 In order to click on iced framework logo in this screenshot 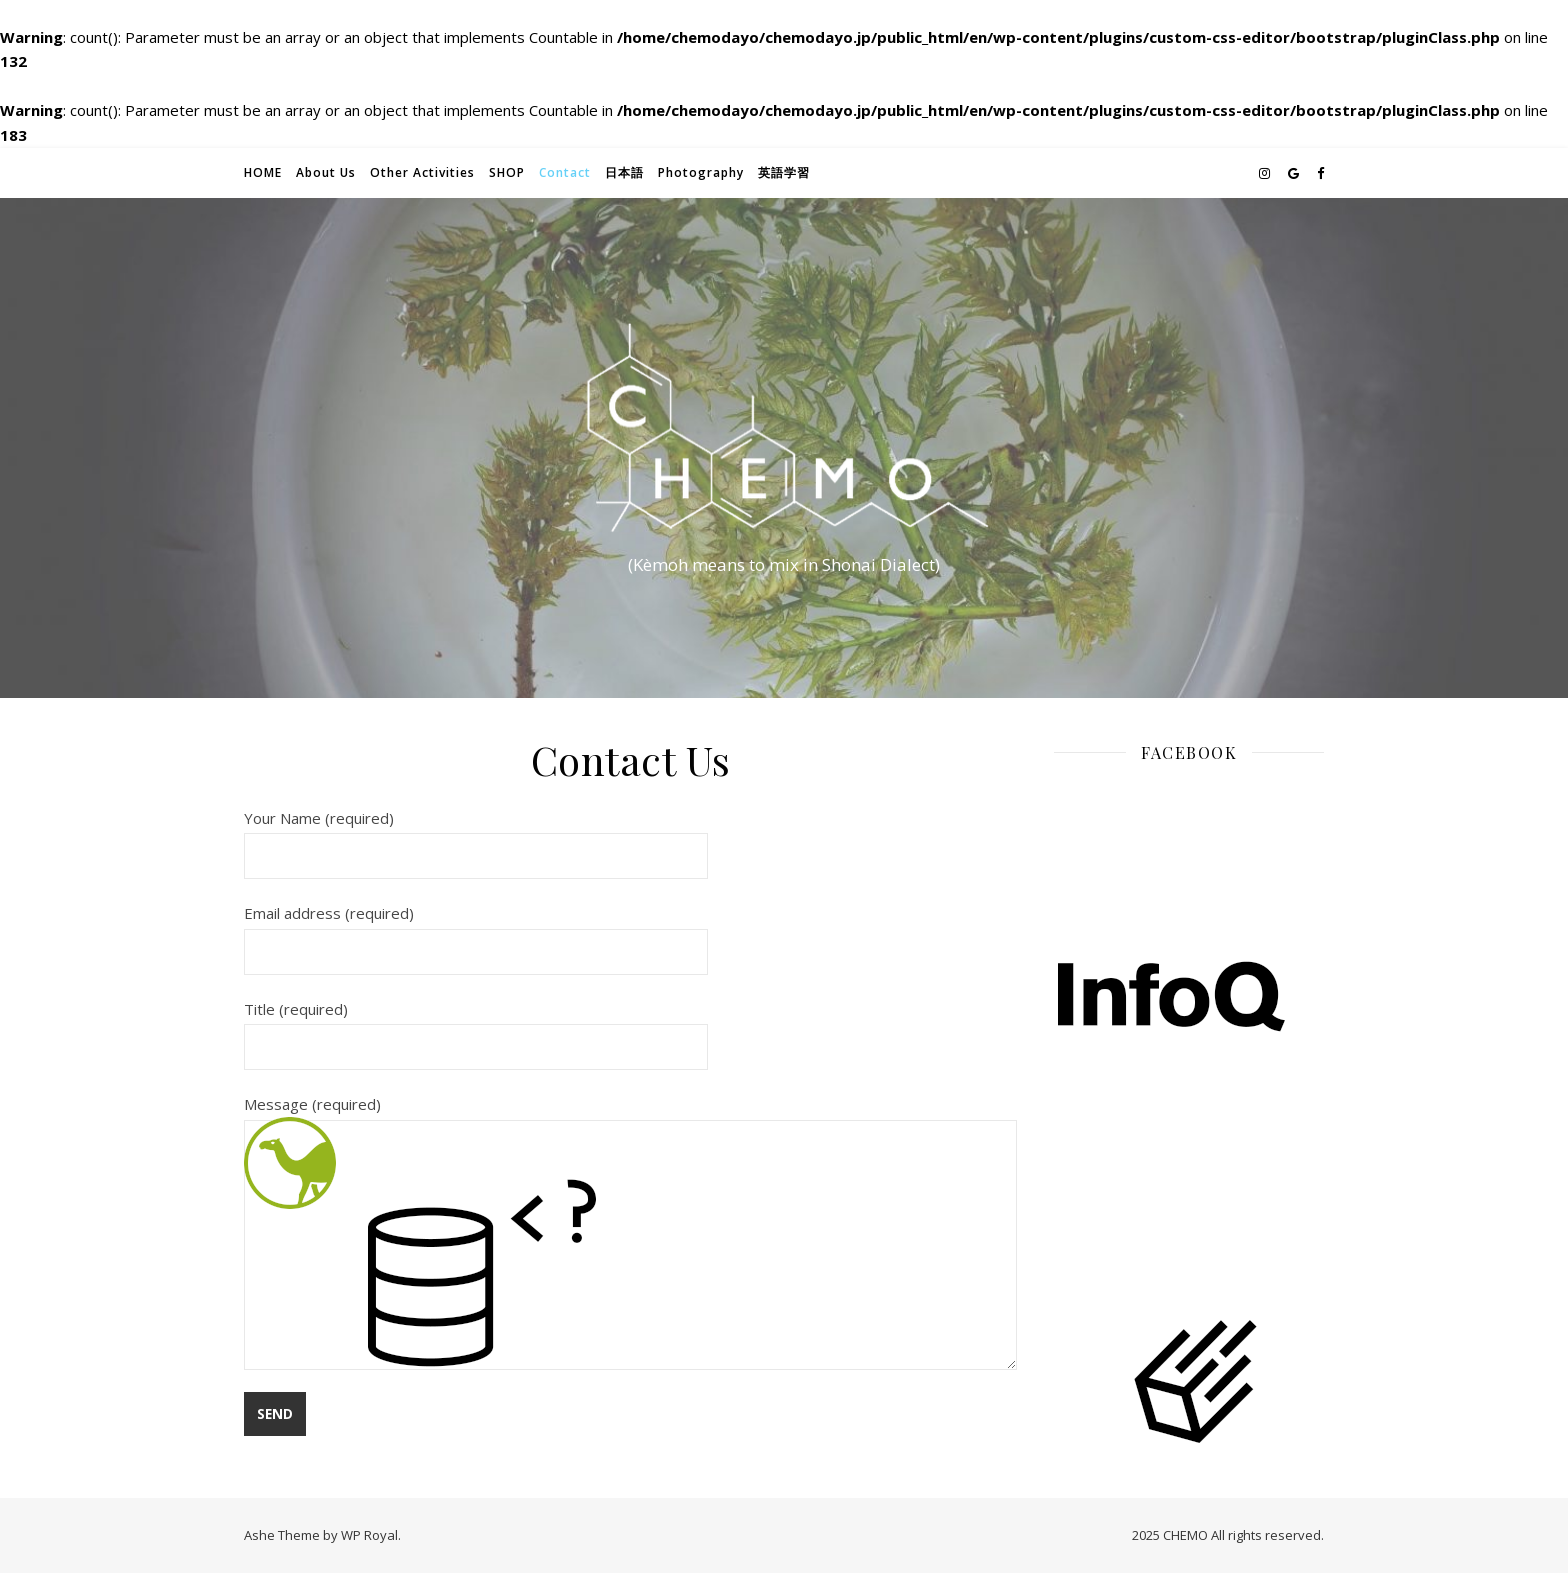, I will do `click(1195, 1381)`.